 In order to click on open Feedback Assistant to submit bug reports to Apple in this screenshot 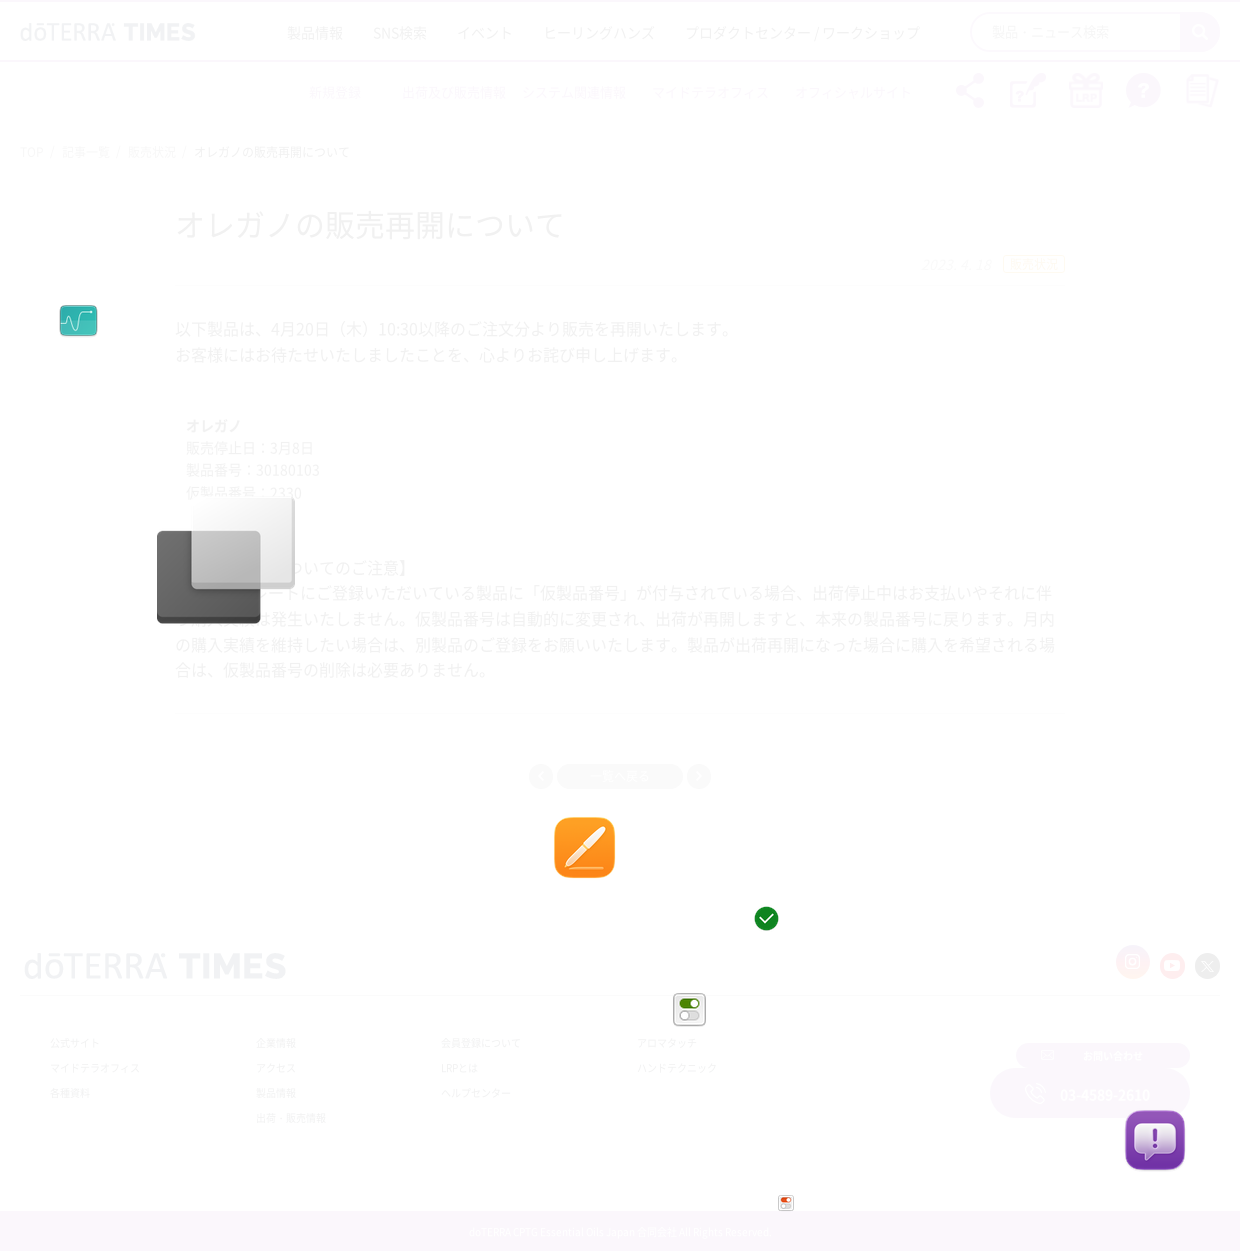, I will do `click(1155, 1140)`.